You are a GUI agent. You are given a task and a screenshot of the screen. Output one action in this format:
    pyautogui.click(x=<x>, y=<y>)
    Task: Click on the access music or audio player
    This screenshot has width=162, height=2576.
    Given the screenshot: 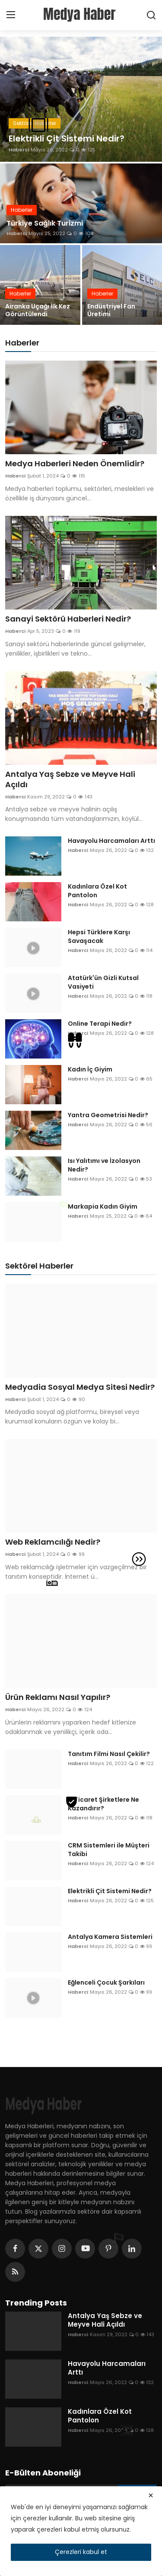 What is the action you would take?
    pyautogui.click(x=115, y=2241)
    